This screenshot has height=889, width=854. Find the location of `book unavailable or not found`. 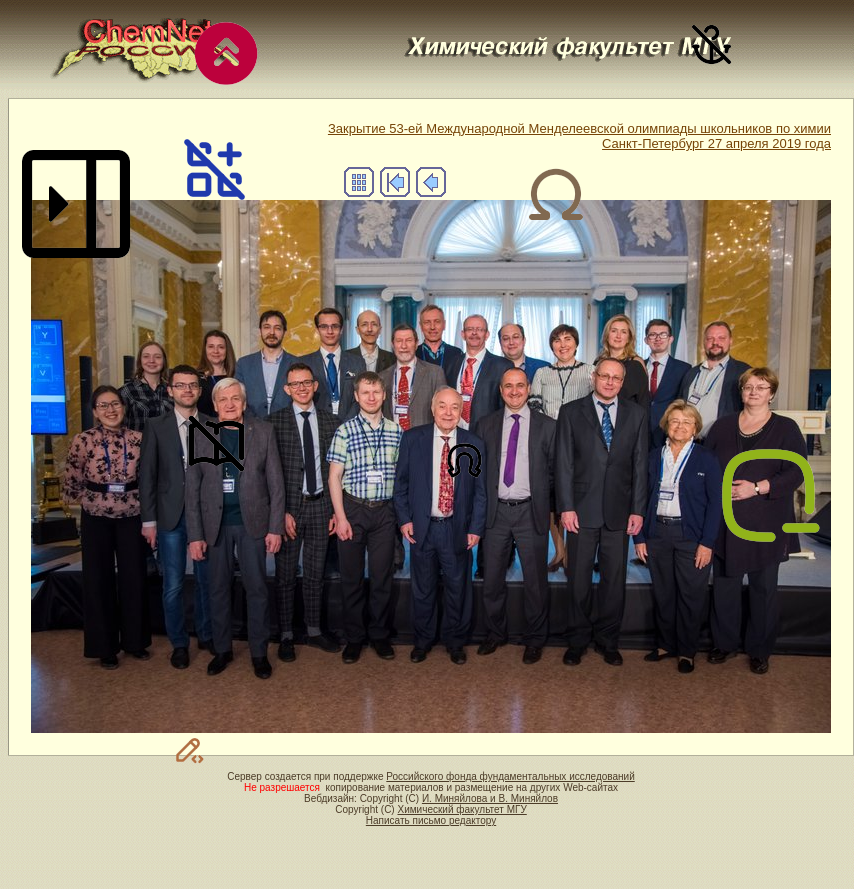

book unavailable or not found is located at coordinates (216, 443).